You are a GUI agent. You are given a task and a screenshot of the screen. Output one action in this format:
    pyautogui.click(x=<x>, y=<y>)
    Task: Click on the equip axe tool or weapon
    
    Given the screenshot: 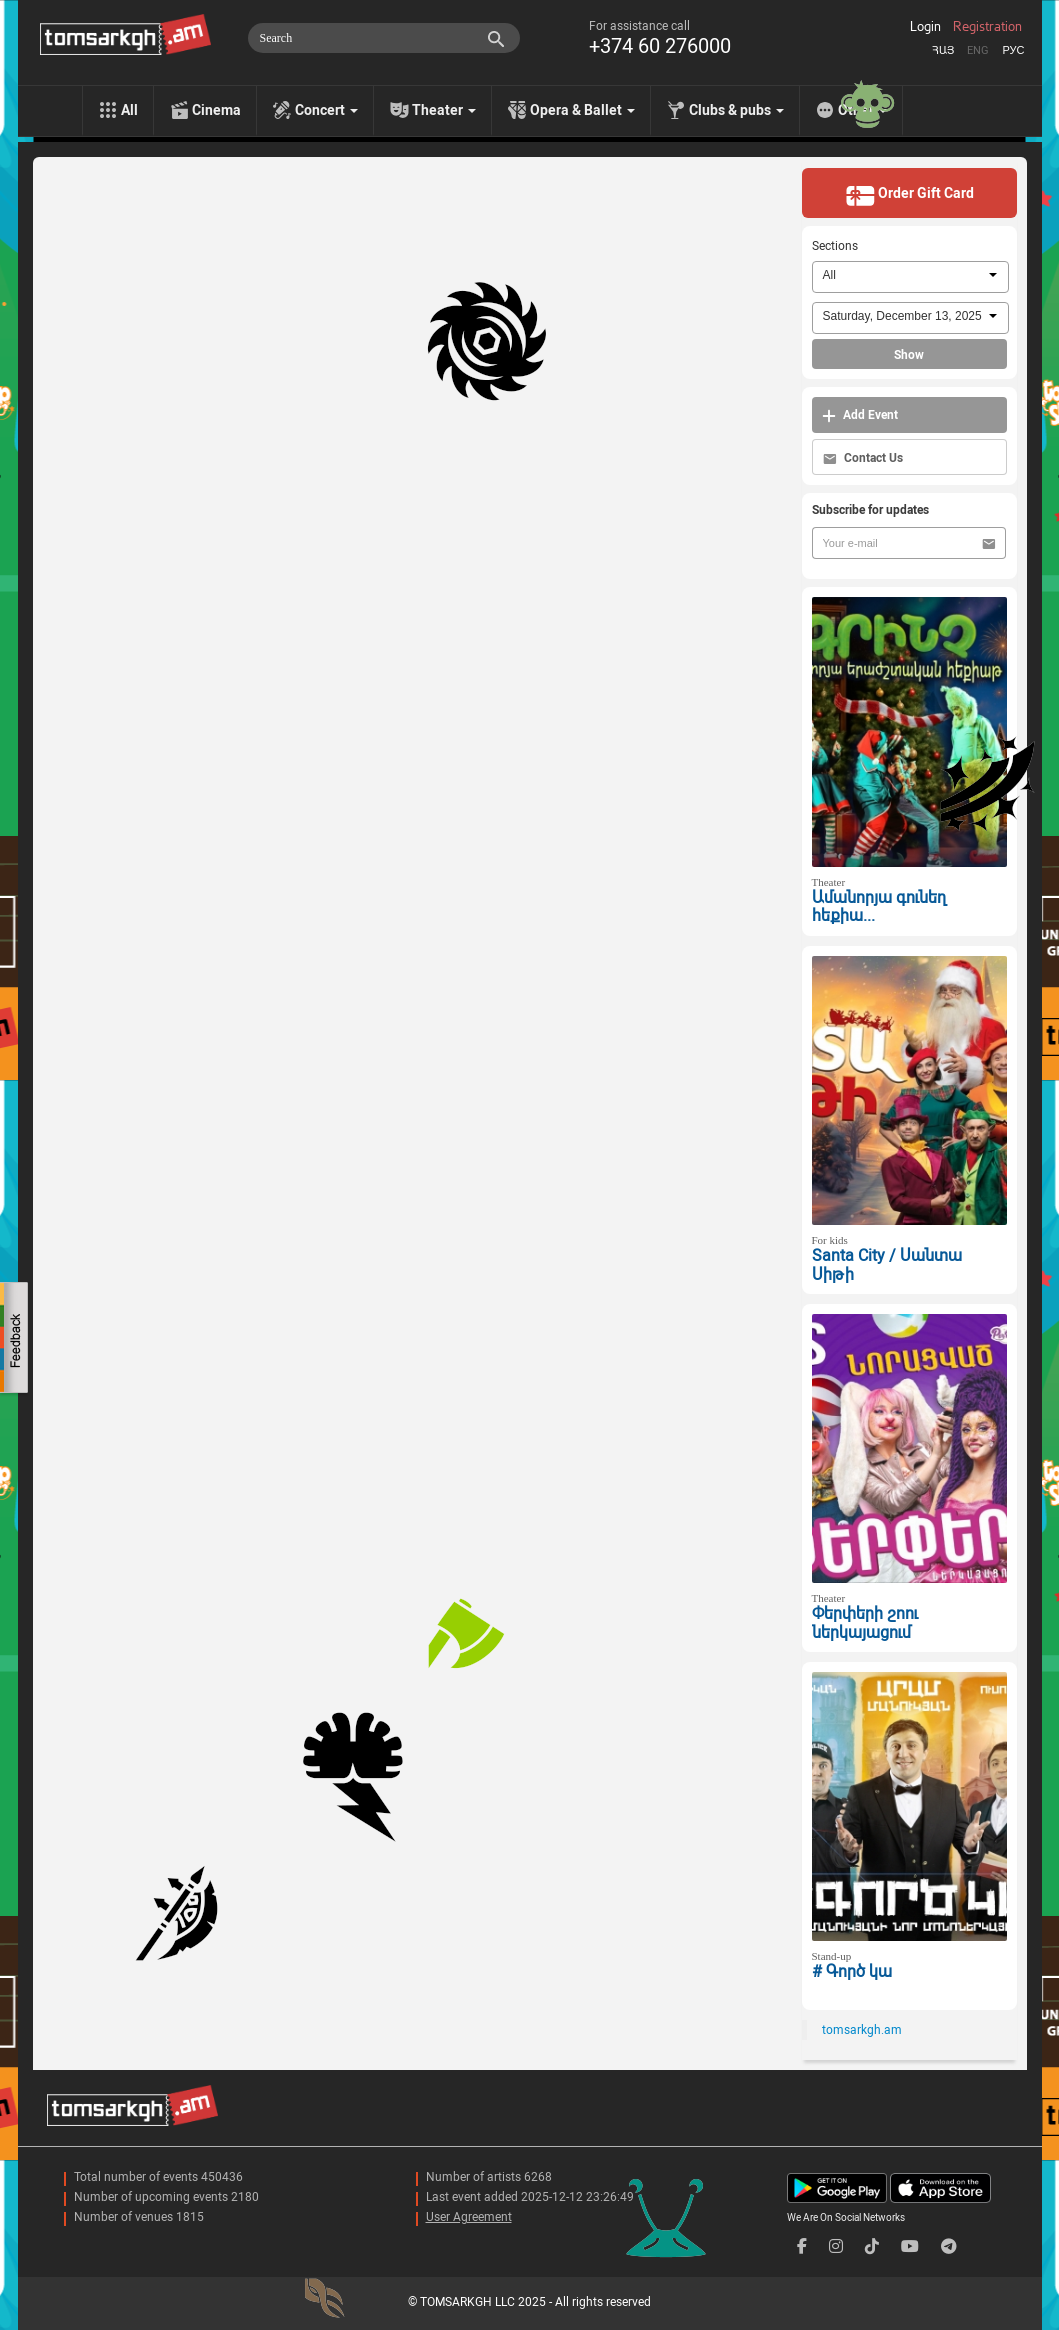 What is the action you would take?
    pyautogui.click(x=467, y=1636)
    